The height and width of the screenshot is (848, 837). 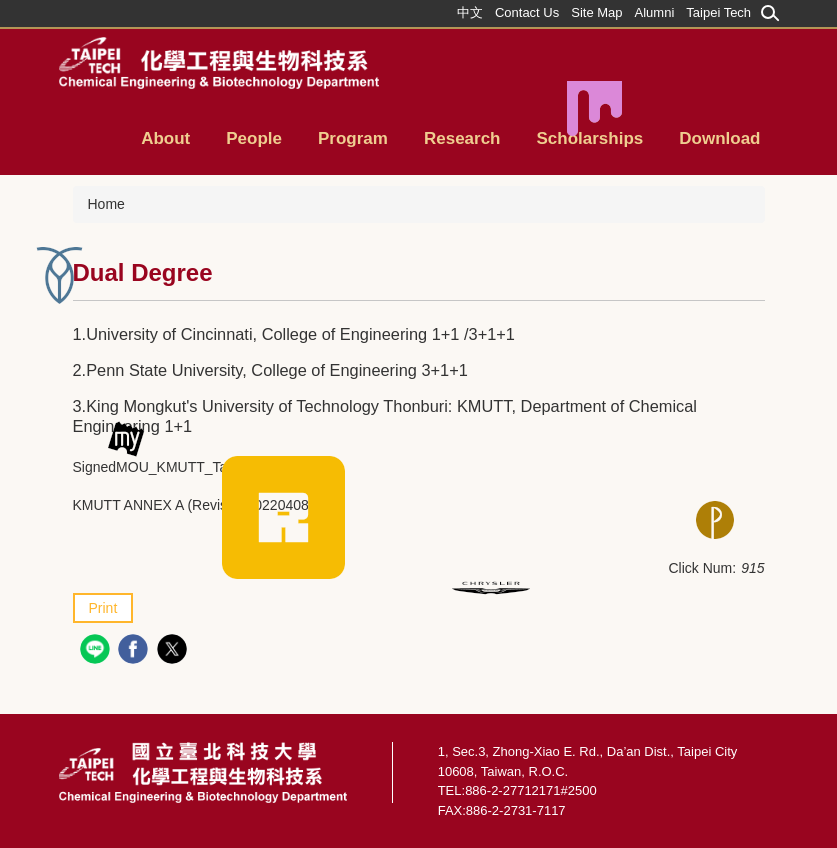 I want to click on chrysler brand logo, so click(x=491, y=588).